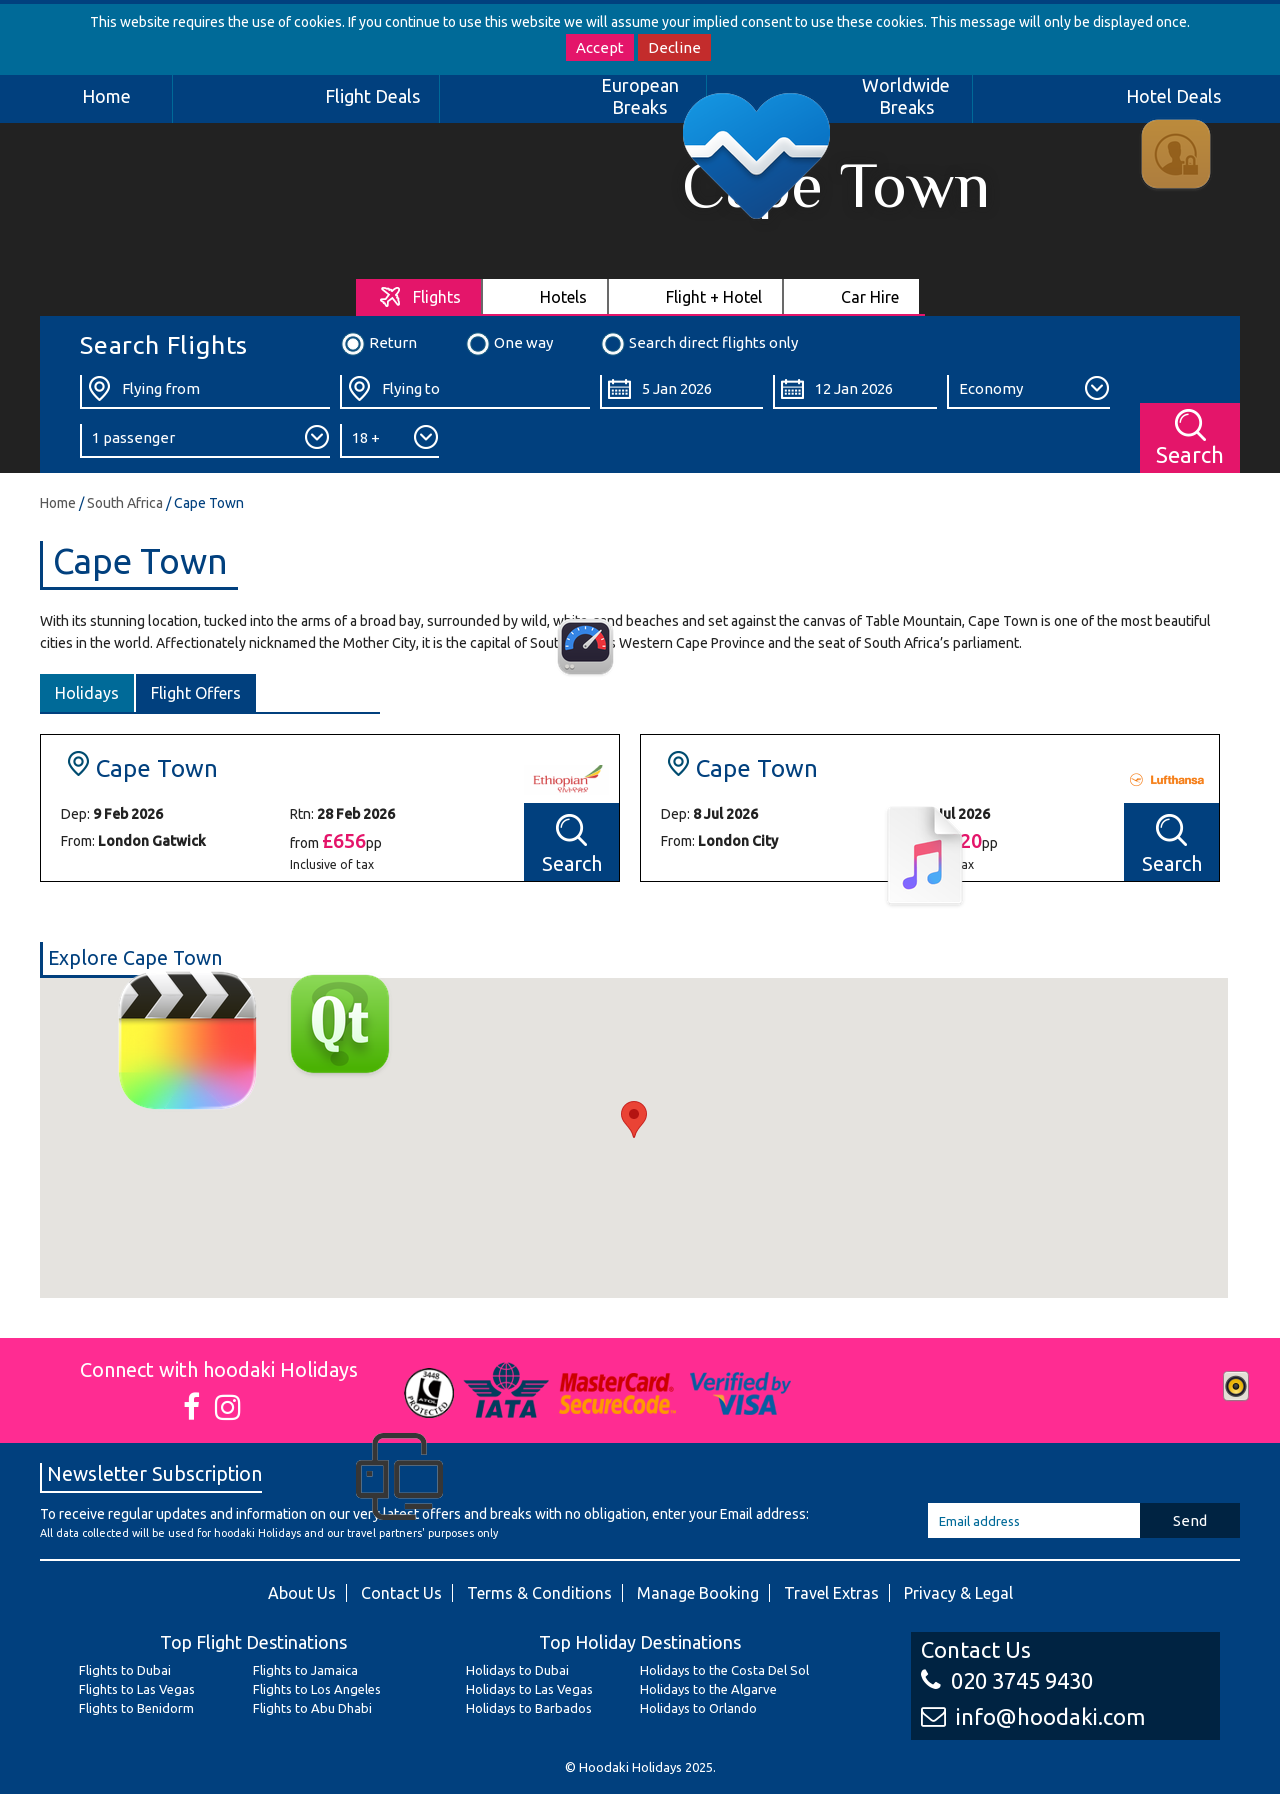 This screenshot has width=1280, height=1794. Describe the element at coordinates (1176, 154) in the screenshot. I see `configure network information service (NIS) settings` at that location.